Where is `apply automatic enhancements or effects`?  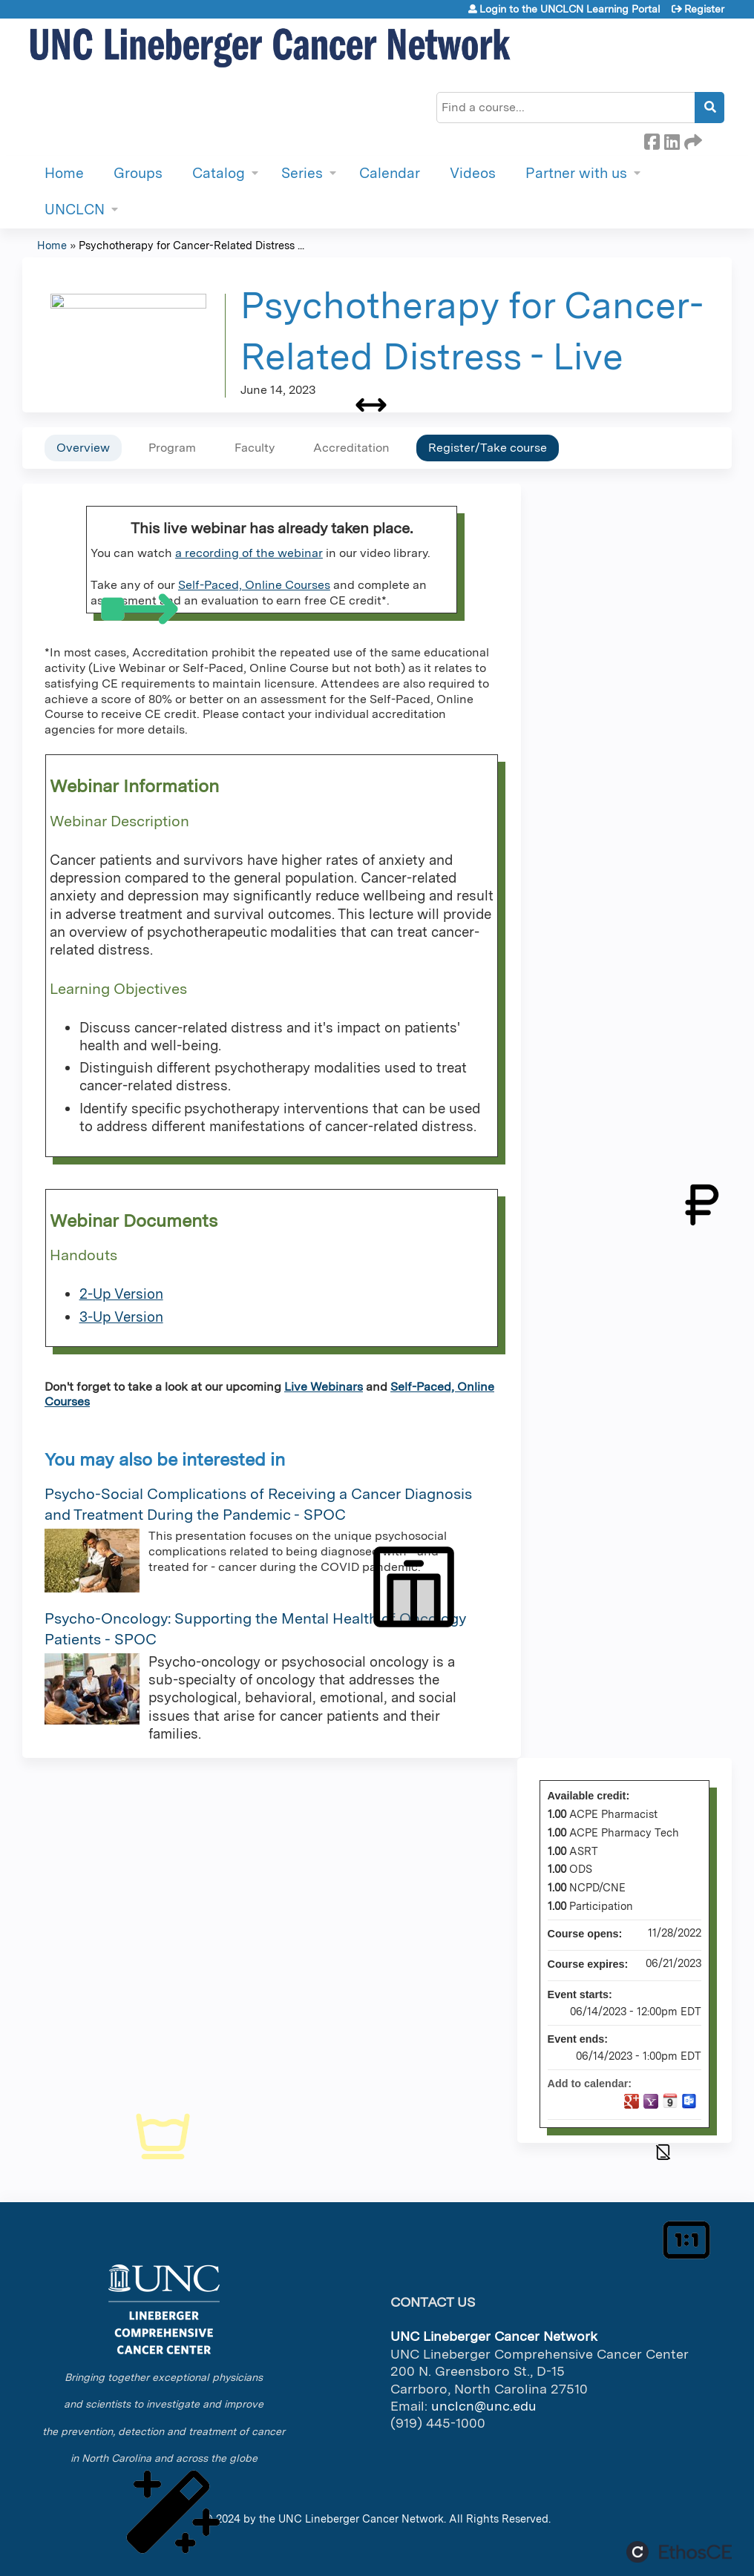
apply automatic enhancements or effects is located at coordinates (168, 2511).